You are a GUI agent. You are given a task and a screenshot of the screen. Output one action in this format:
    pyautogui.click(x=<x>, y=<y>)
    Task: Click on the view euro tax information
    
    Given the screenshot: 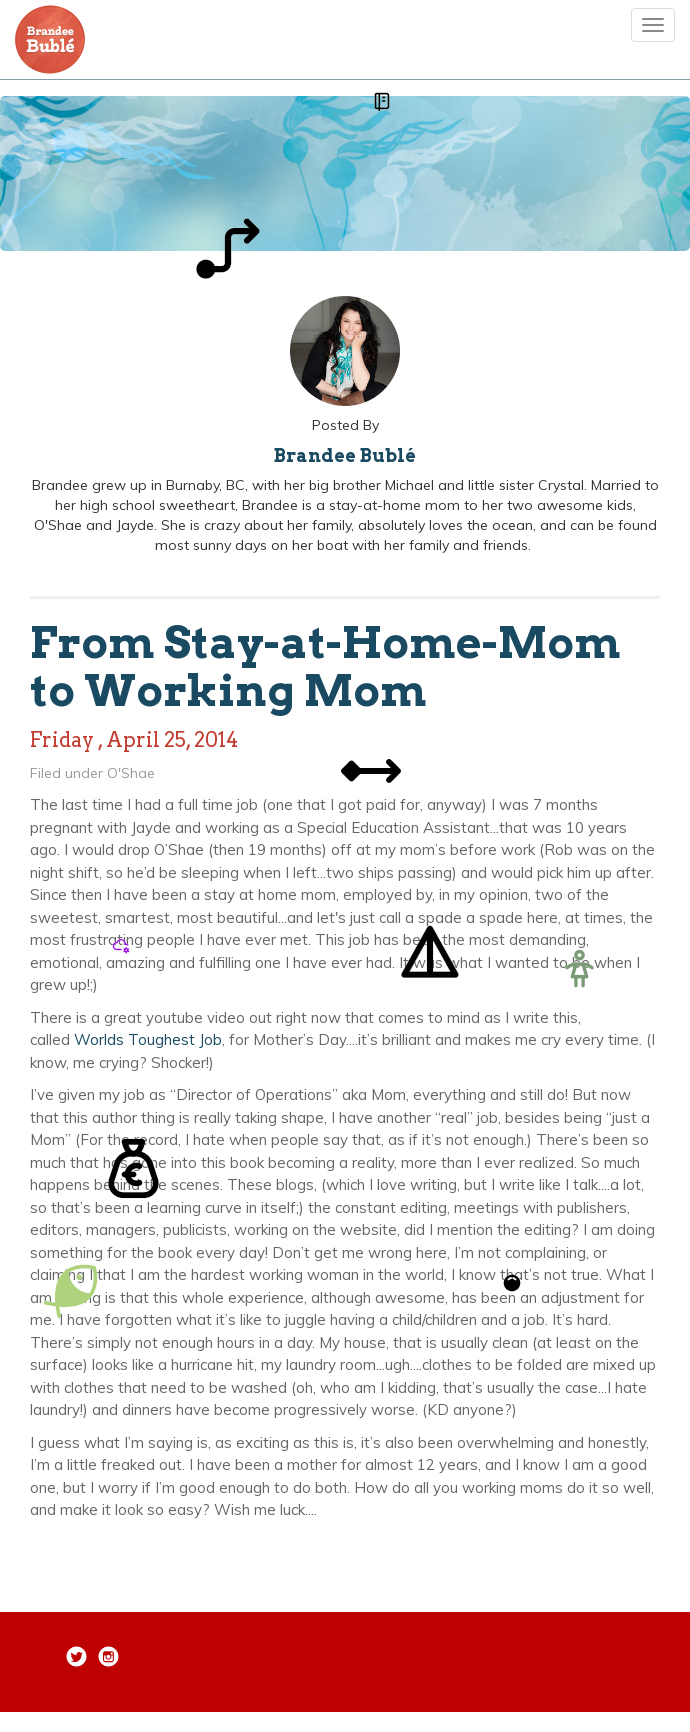 What is the action you would take?
    pyautogui.click(x=133, y=1168)
    